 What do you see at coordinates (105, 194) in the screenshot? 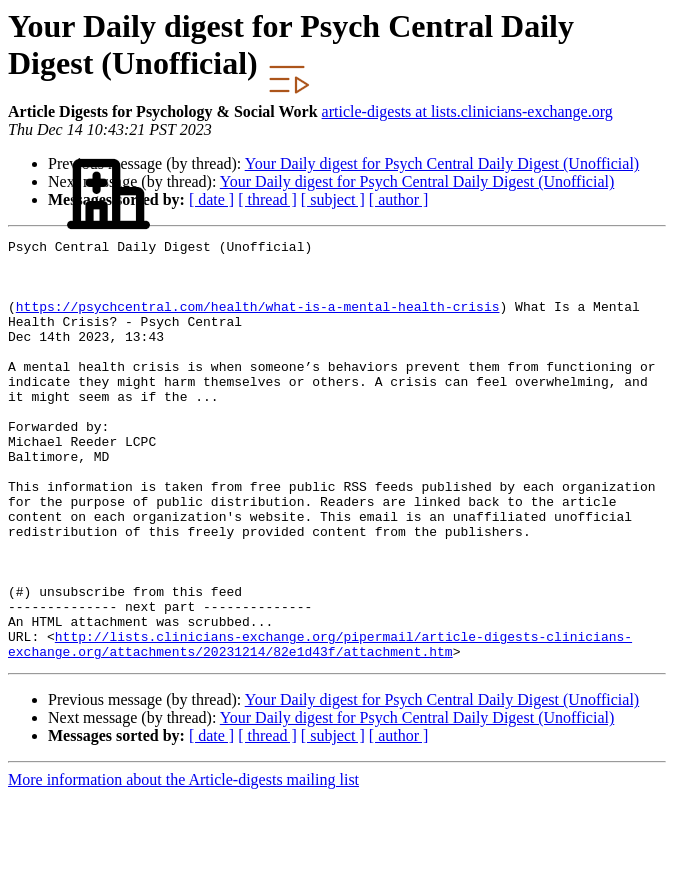
I see `find nearby hospitals or medical facilities` at bounding box center [105, 194].